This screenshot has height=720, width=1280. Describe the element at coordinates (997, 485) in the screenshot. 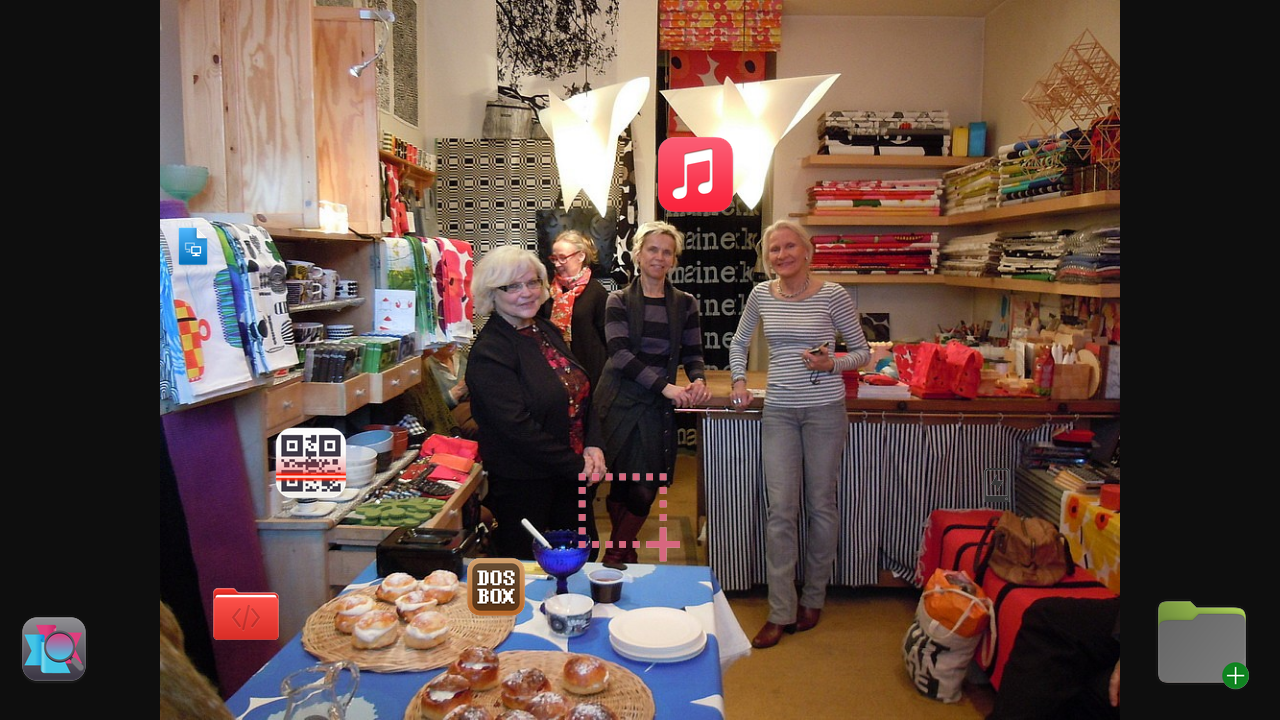

I see `indicates uninterruptible power supply (UPS) device connected` at that location.